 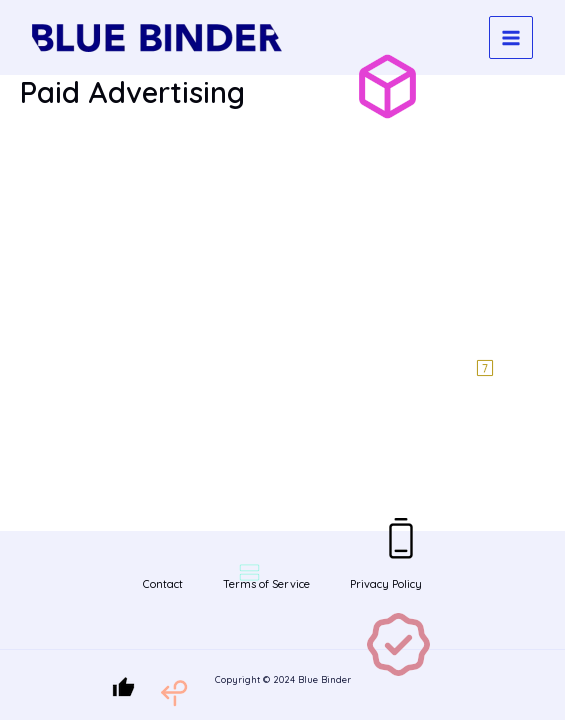 I want to click on indicates item number seven in a list or sequence, so click(x=485, y=368).